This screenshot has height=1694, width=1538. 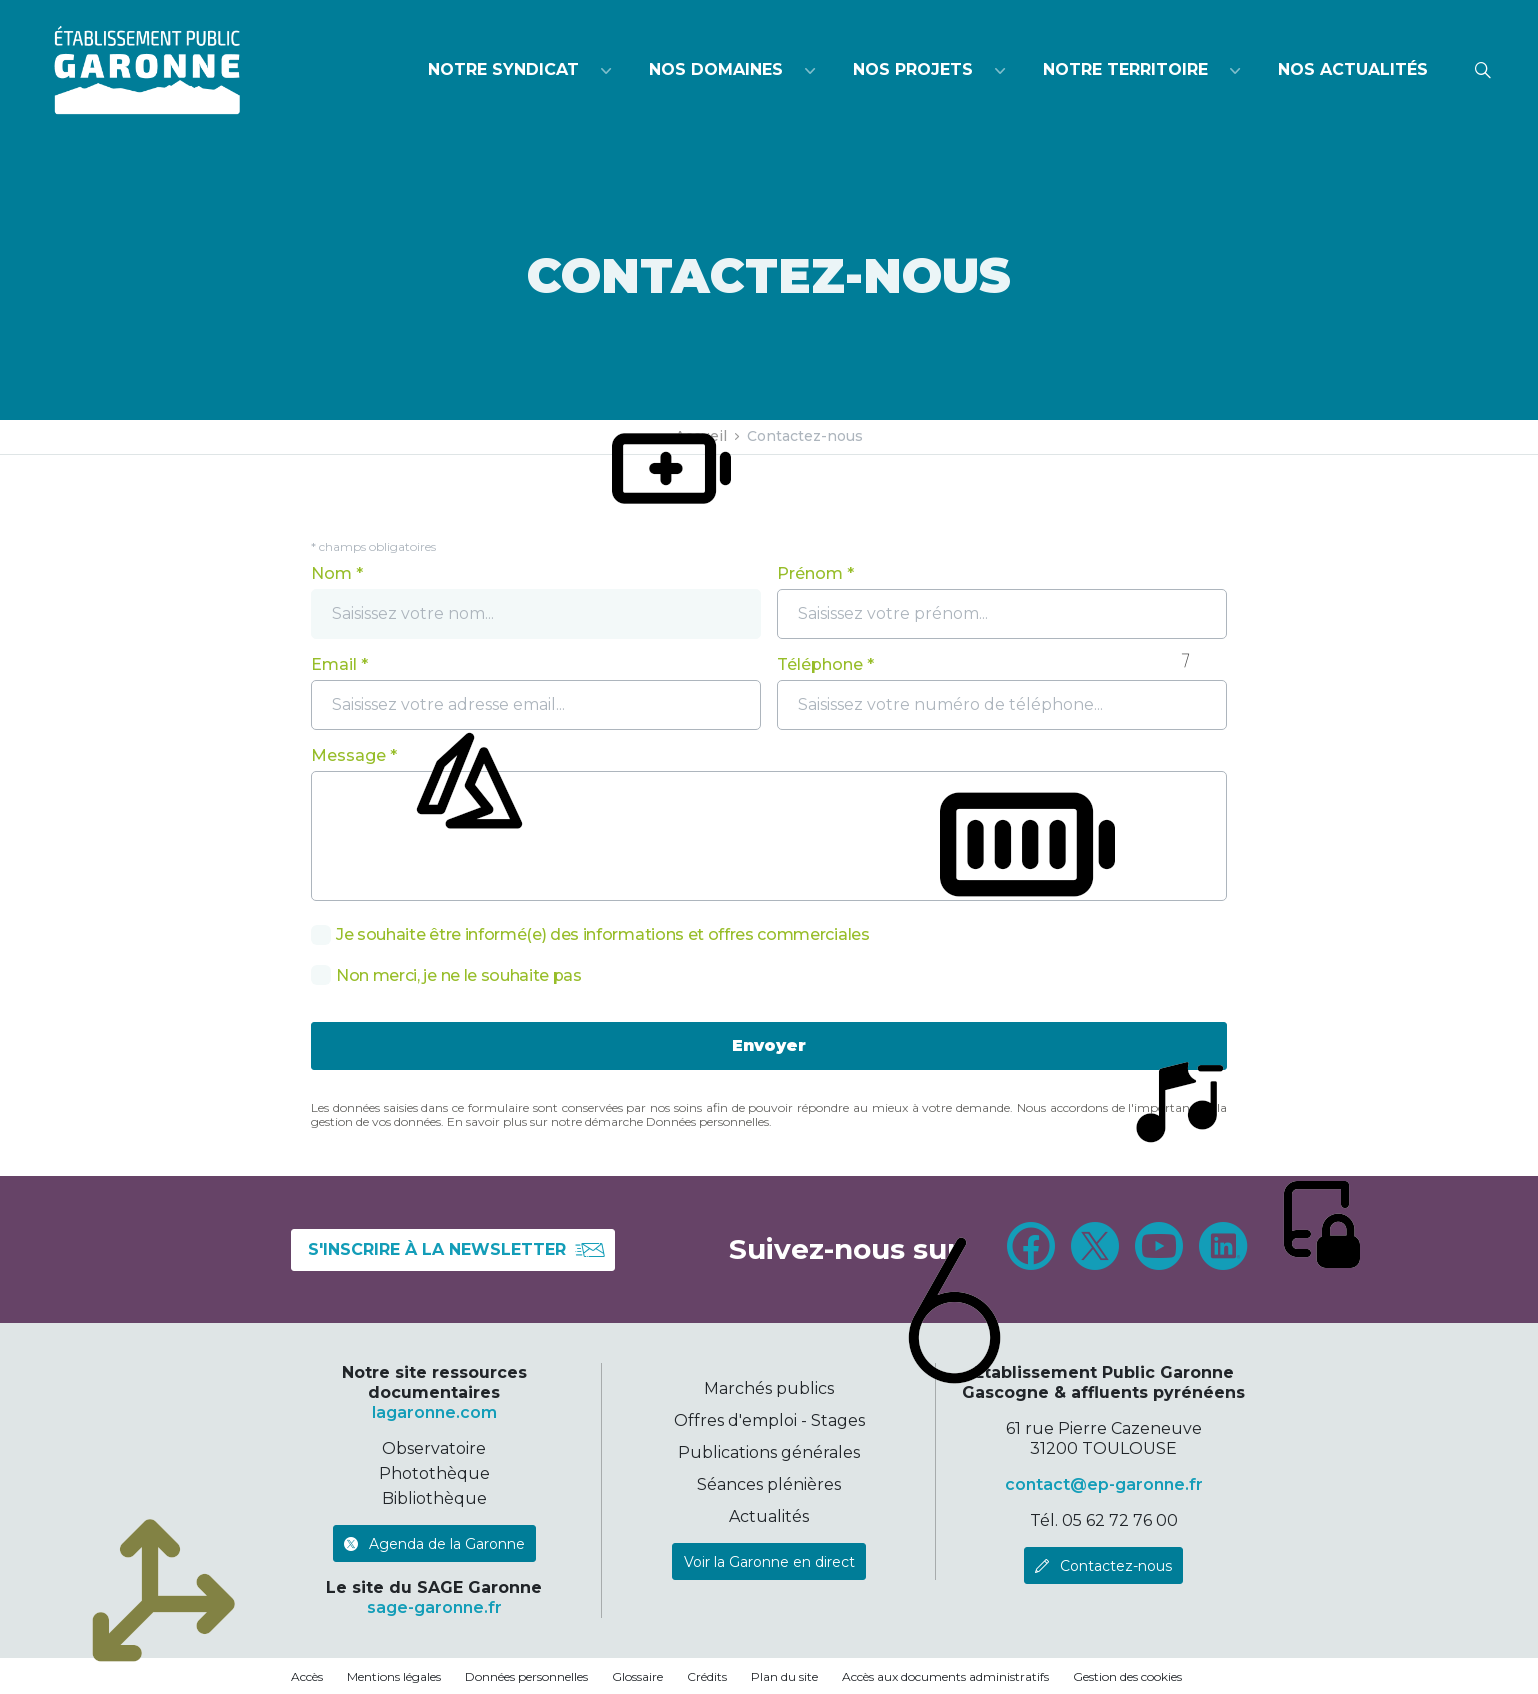 What do you see at coordinates (1027, 844) in the screenshot?
I see `indicates battery is fully charged` at bounding box center [1027, 844].